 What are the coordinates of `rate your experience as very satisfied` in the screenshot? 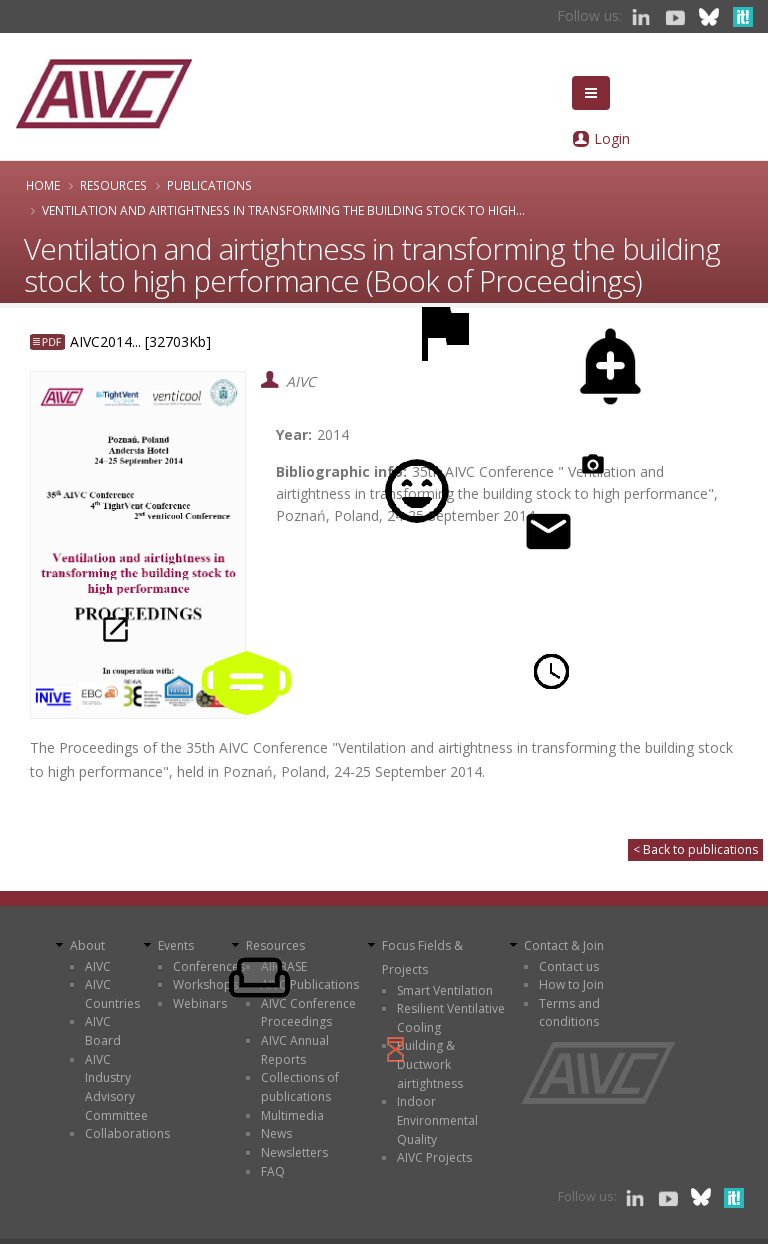 It's located at (417, 491).